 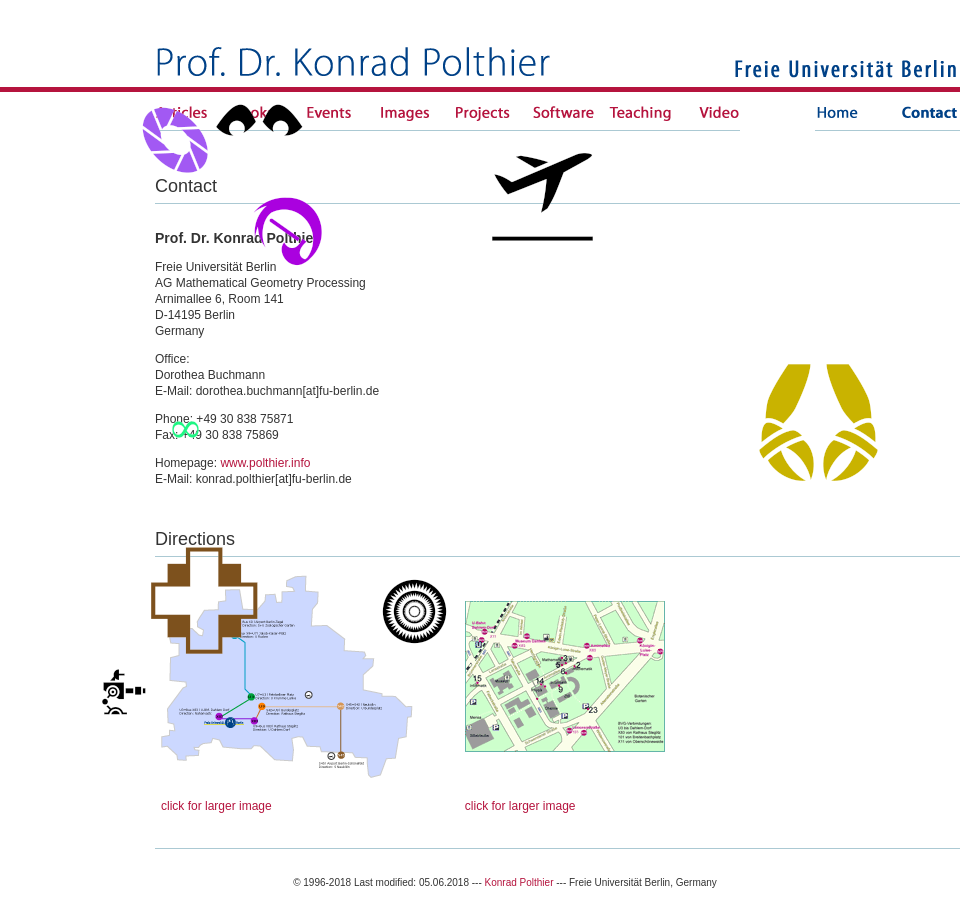 What do you see at coordinates (204, 599) in the screenshot?
I see `access health or medical features` at bounding box center [204, 599].